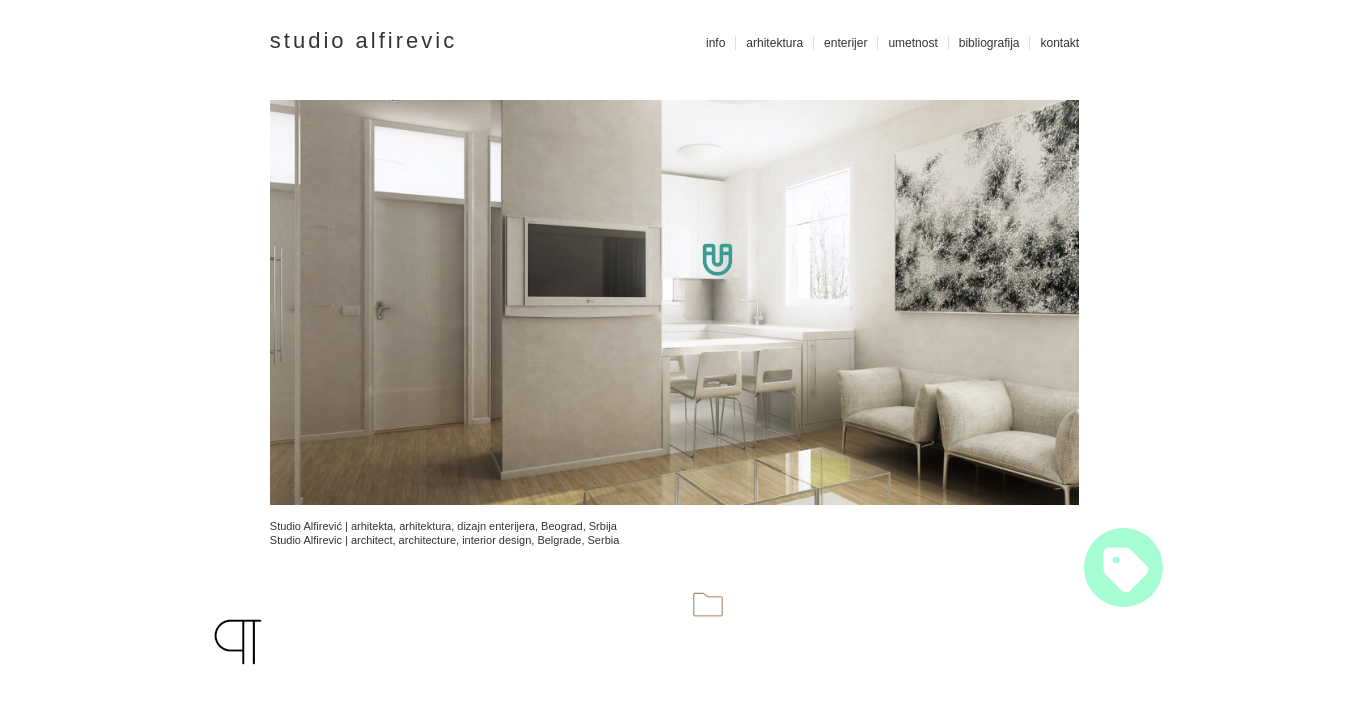 The image size is (1349, 720). Describe the element at coordinates (1123, 567) in the screenshot. I see `view tagged items in your feed` at that location.